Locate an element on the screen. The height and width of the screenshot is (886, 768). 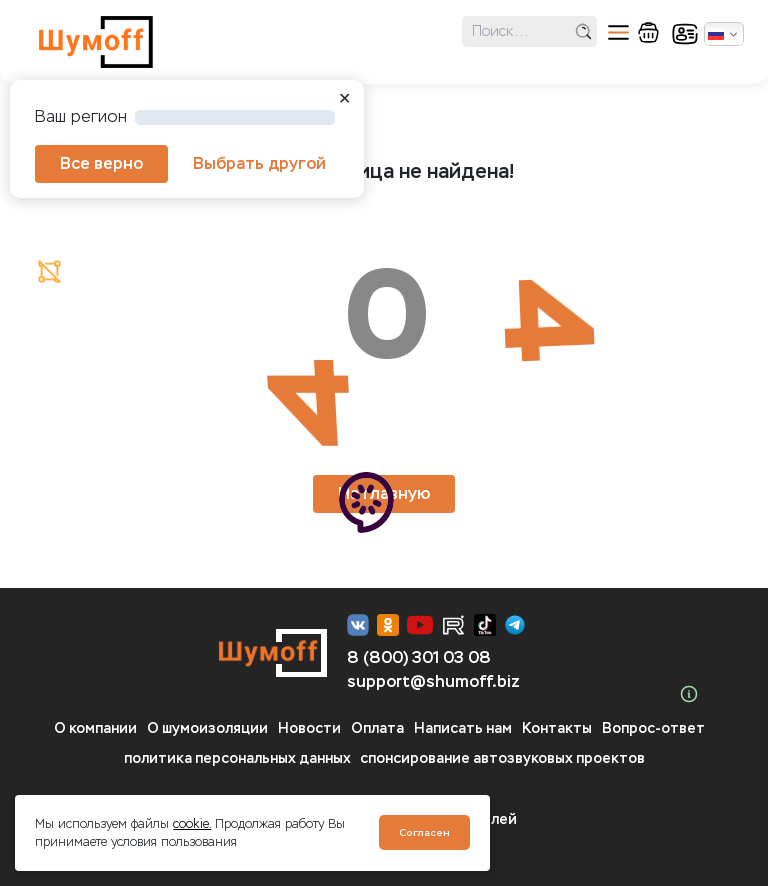
cucumber testing framework logo is located at coordinates (366, 502).